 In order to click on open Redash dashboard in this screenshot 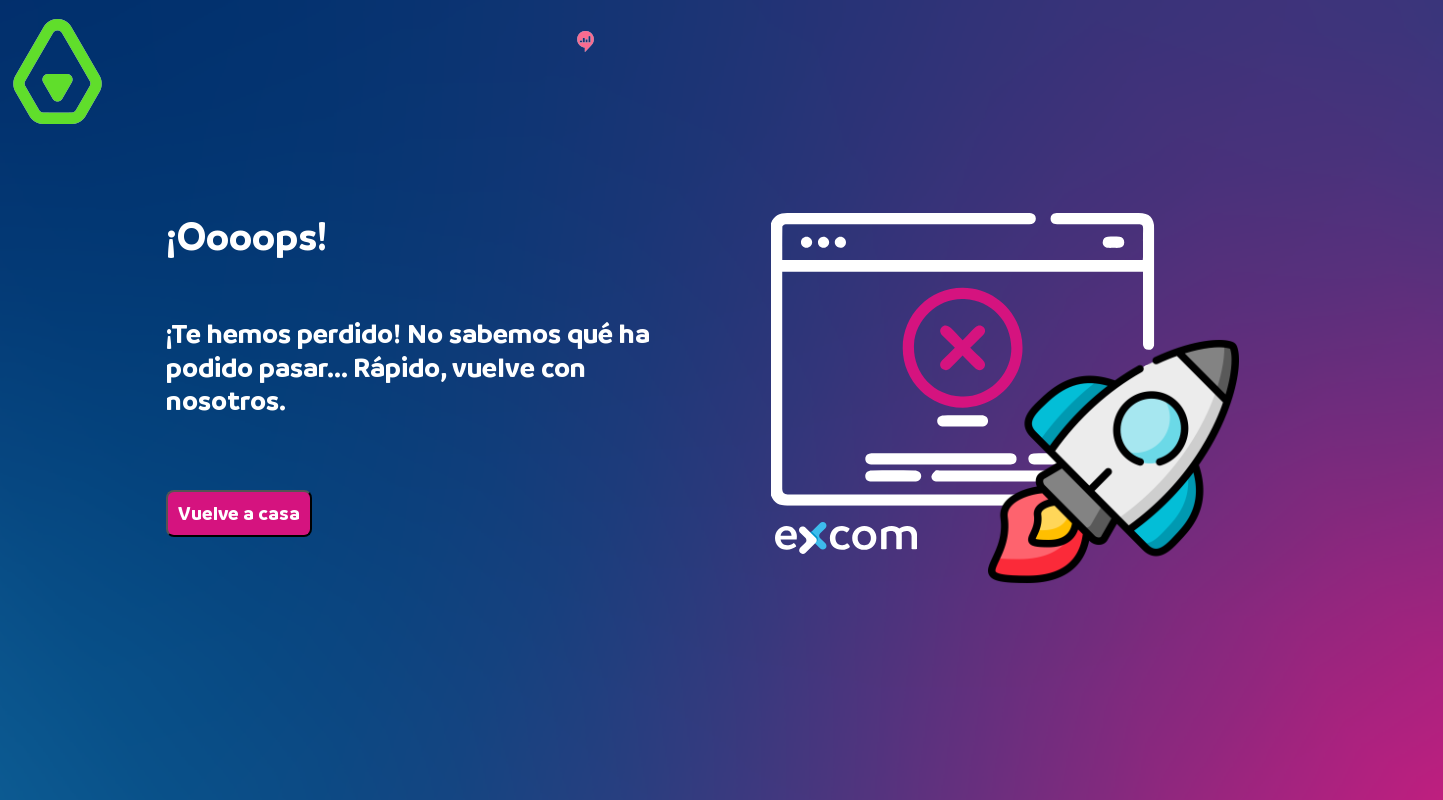, I will do `click(585, 41)`.